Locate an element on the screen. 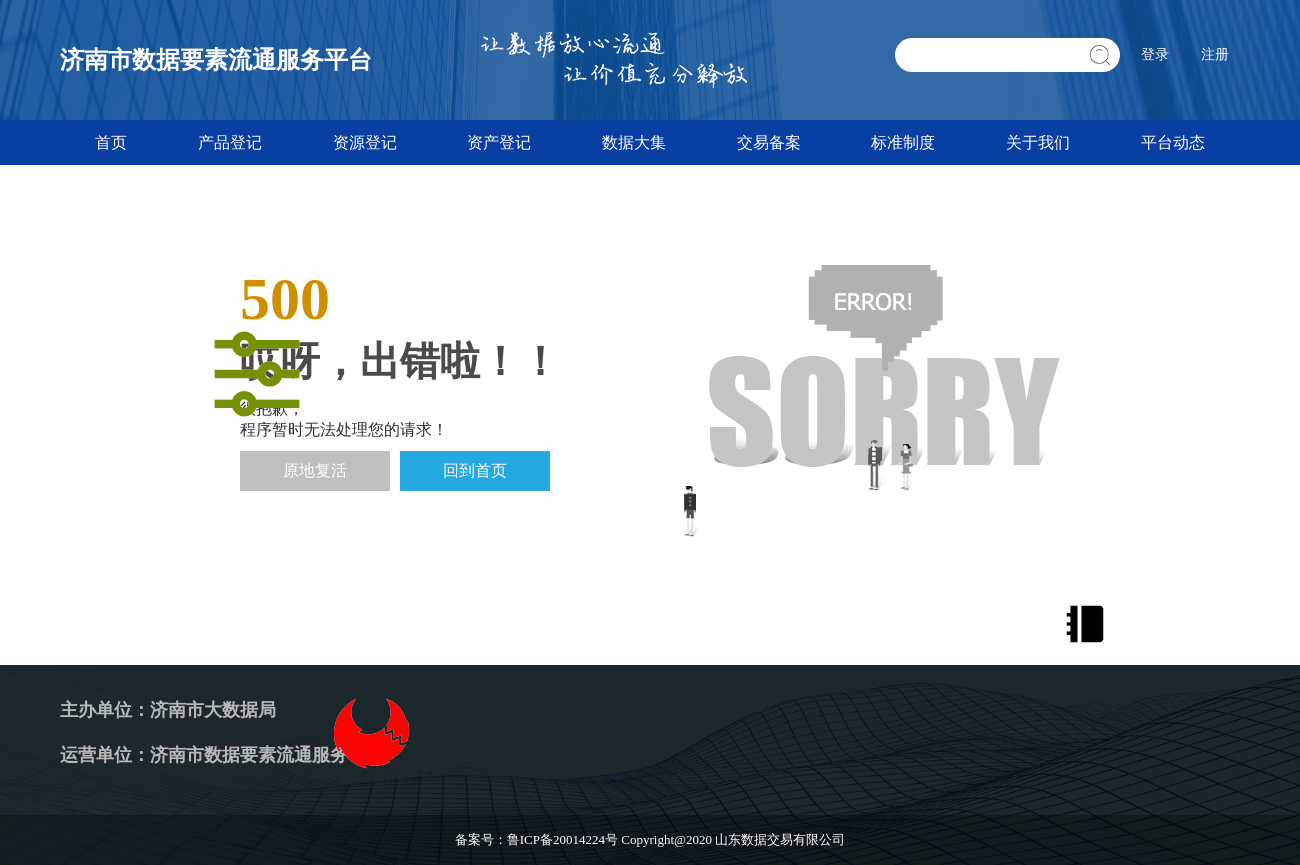 Image resolution: width=1300 pixels, height=865 pixels. view booklet or documentation is located at coordinates (1085, 624).